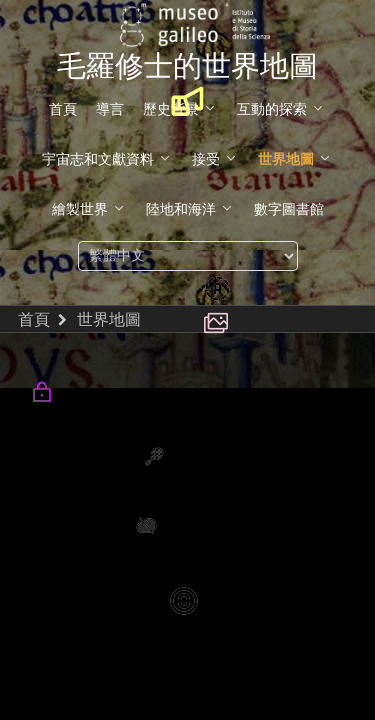 Image resolution: width=375 pixels, height=720 pixels. Describe the element at coordinates (217, 288) in the screenshot. I see `indicates a draft or pending annotation` at that location.